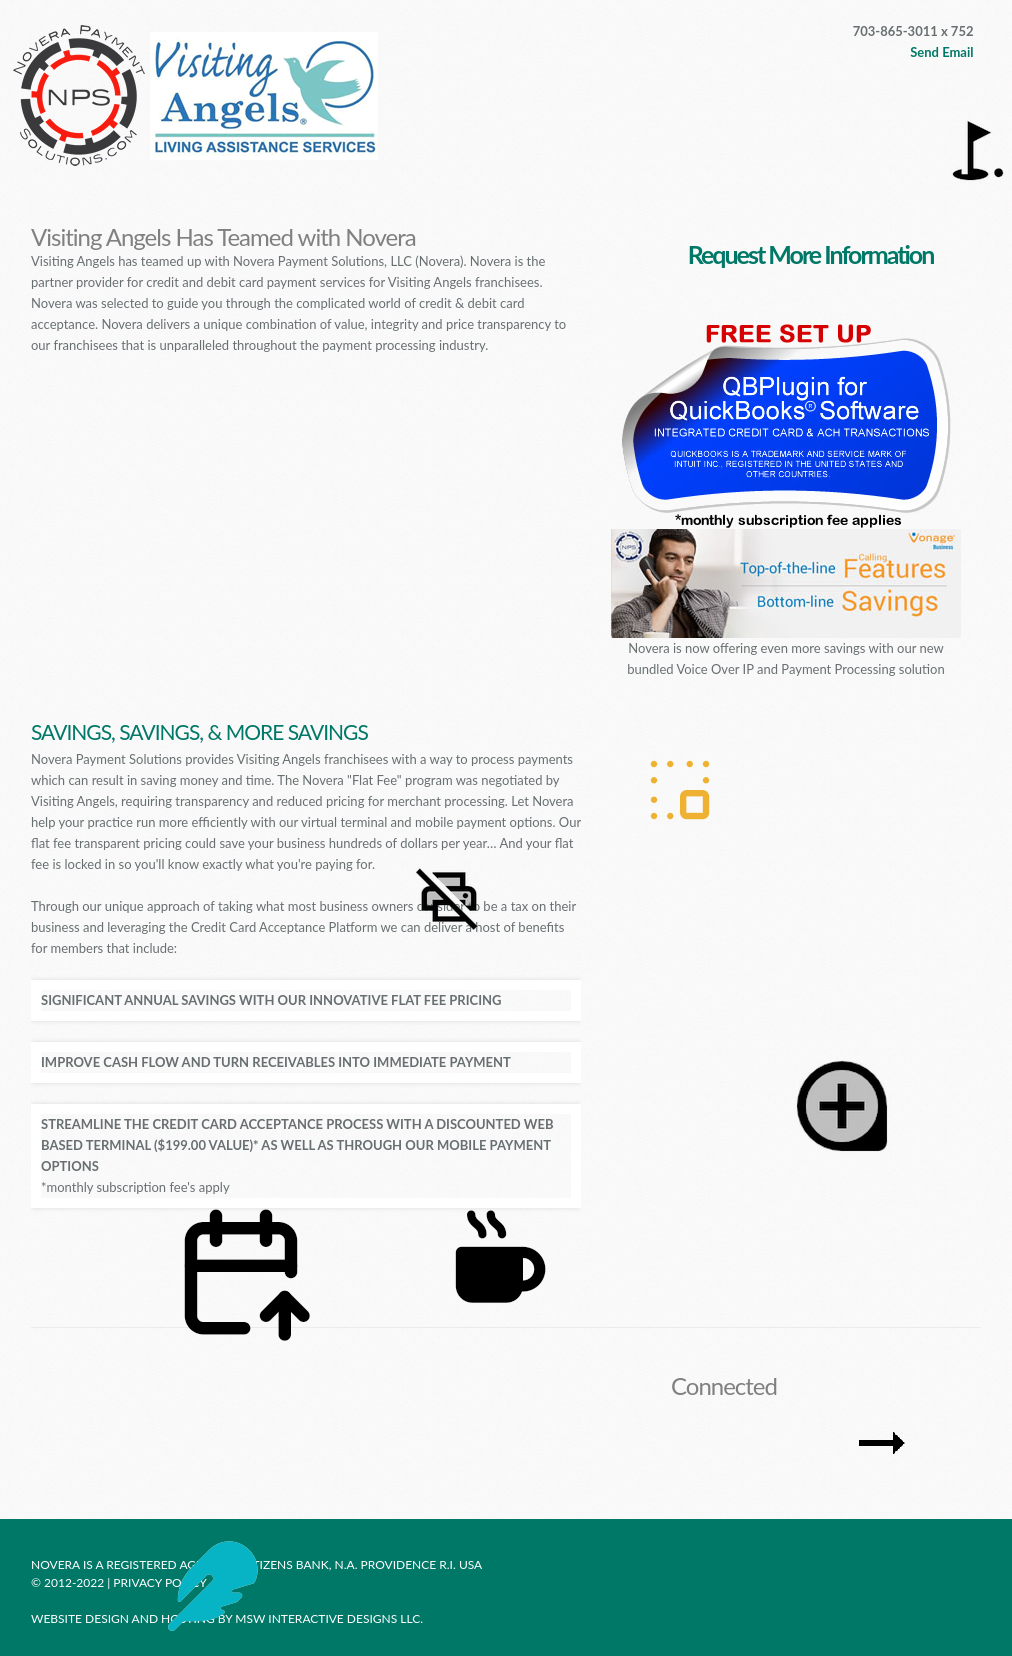 Image resolution: width=1012 pixels, height=1656 pixels. I want to click on printing is disabled or unavailable, so click(449, 897).